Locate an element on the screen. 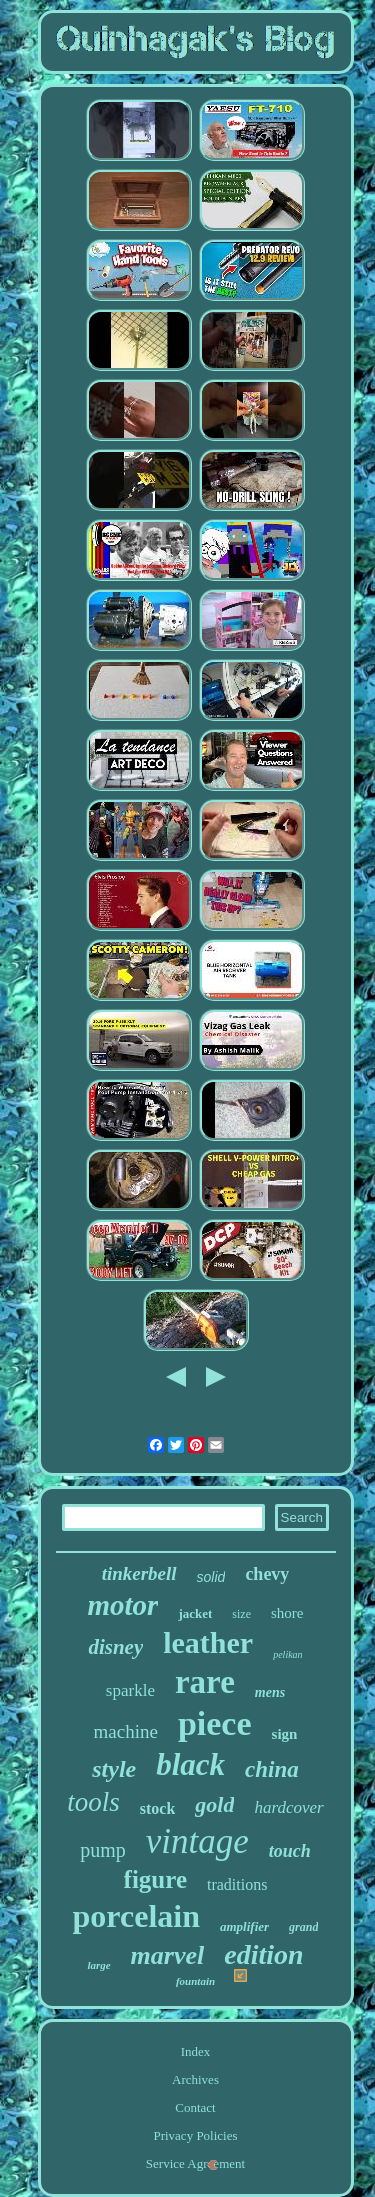 The image size is (375, 2197). move content to bottom-left corner is located at coordinates (240, 1975).